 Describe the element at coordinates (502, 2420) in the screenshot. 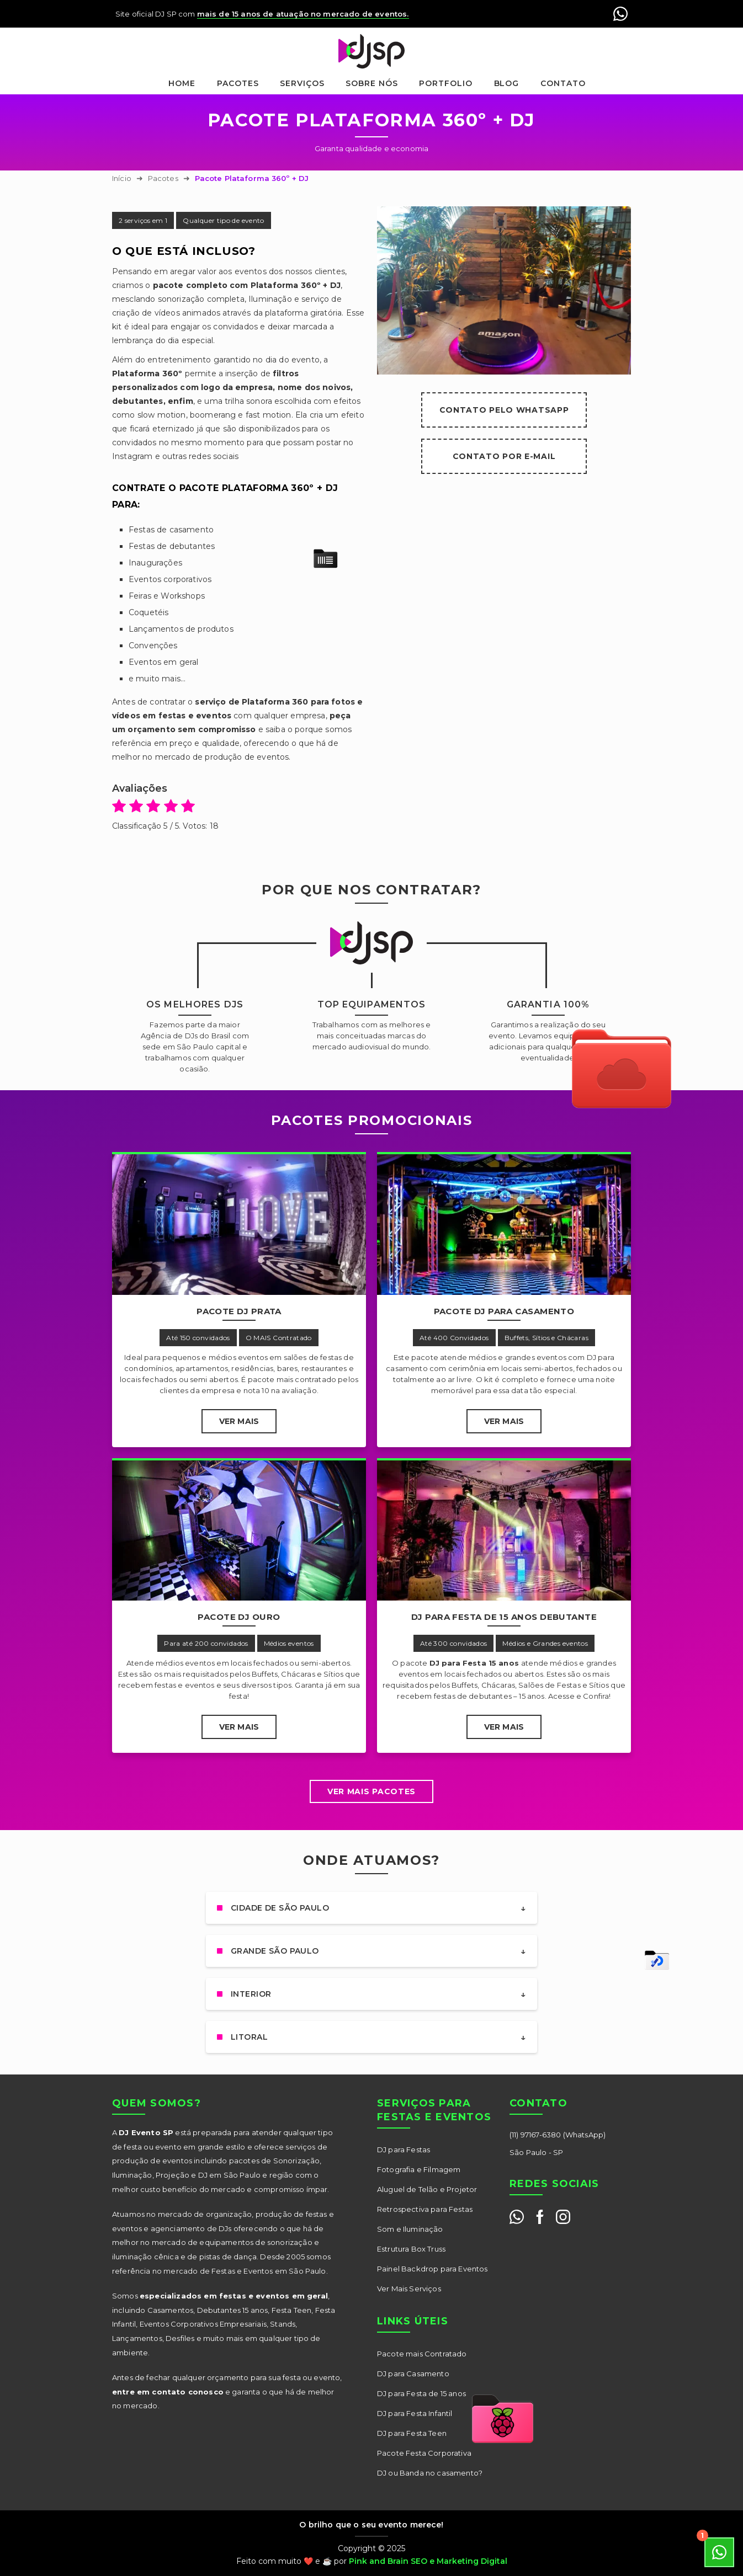

I see `open raspberry pi project files` at that location.